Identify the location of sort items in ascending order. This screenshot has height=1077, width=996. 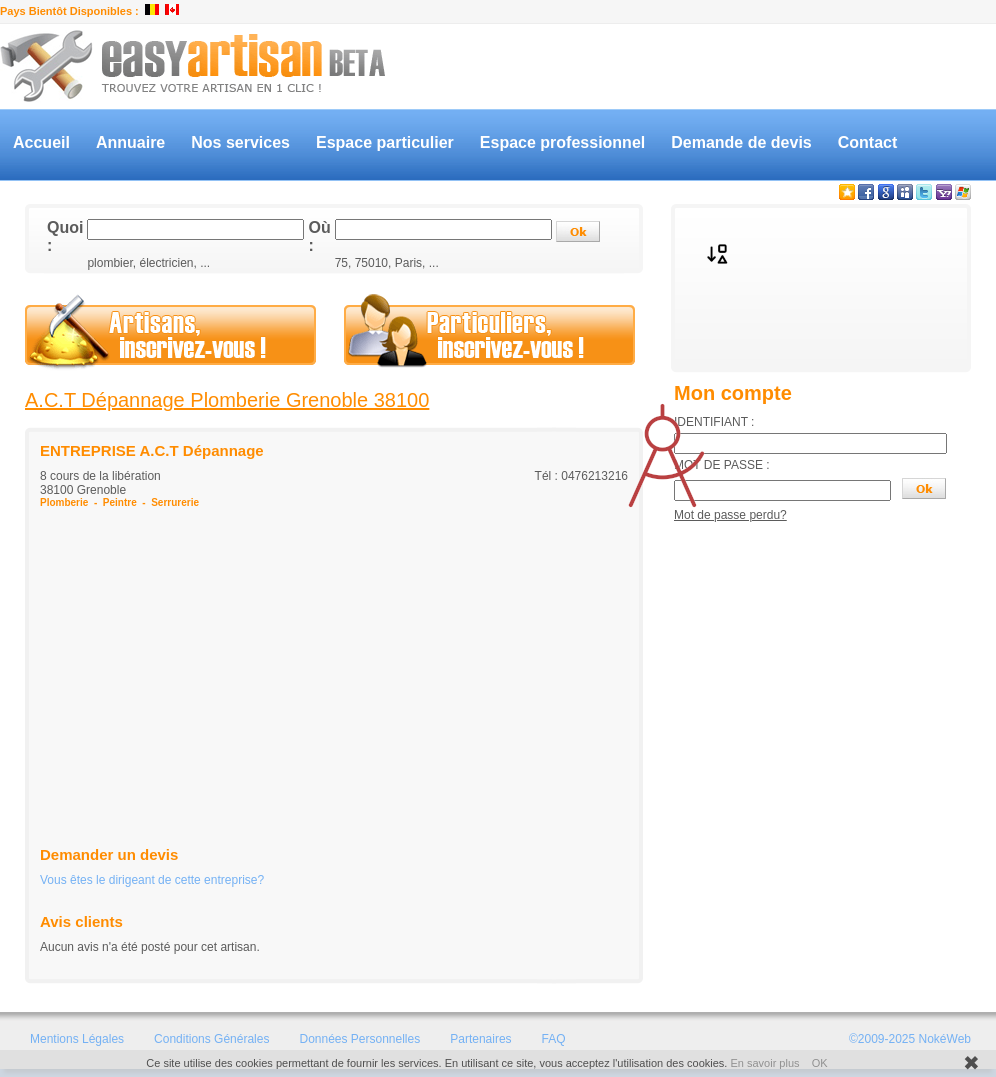
(717, 254).